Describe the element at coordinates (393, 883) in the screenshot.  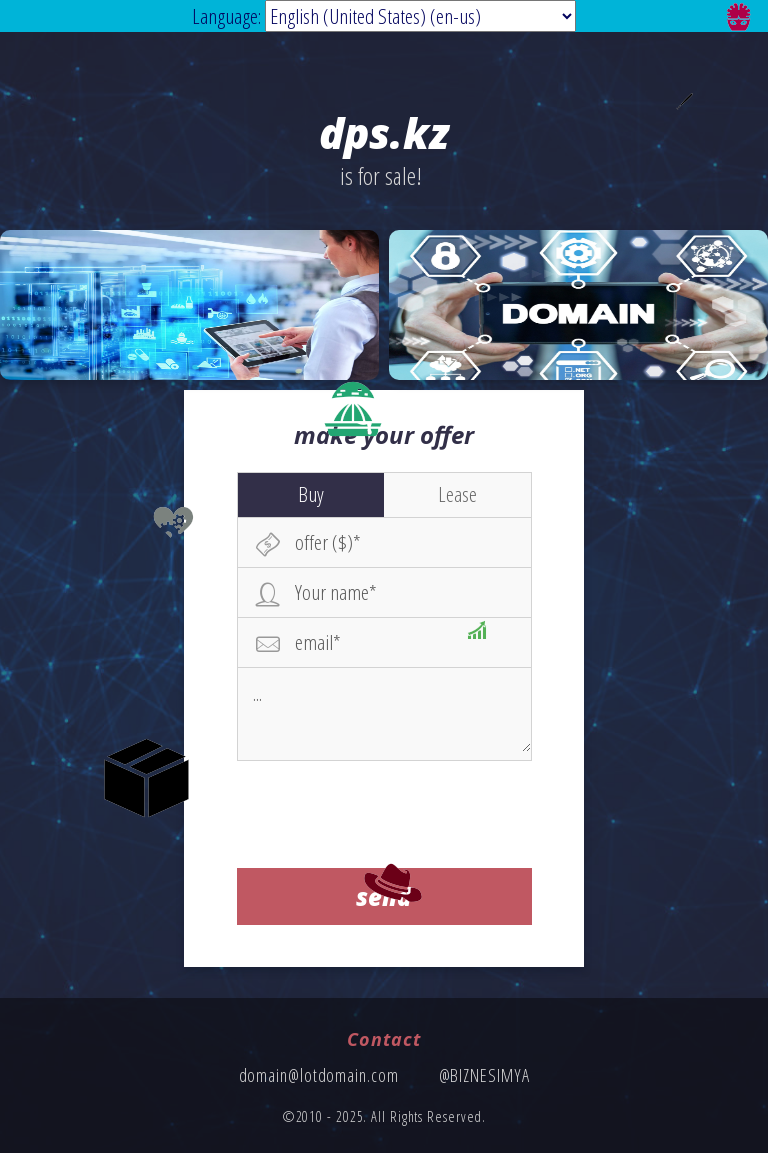
I see `select a detective or spy character` at that location.